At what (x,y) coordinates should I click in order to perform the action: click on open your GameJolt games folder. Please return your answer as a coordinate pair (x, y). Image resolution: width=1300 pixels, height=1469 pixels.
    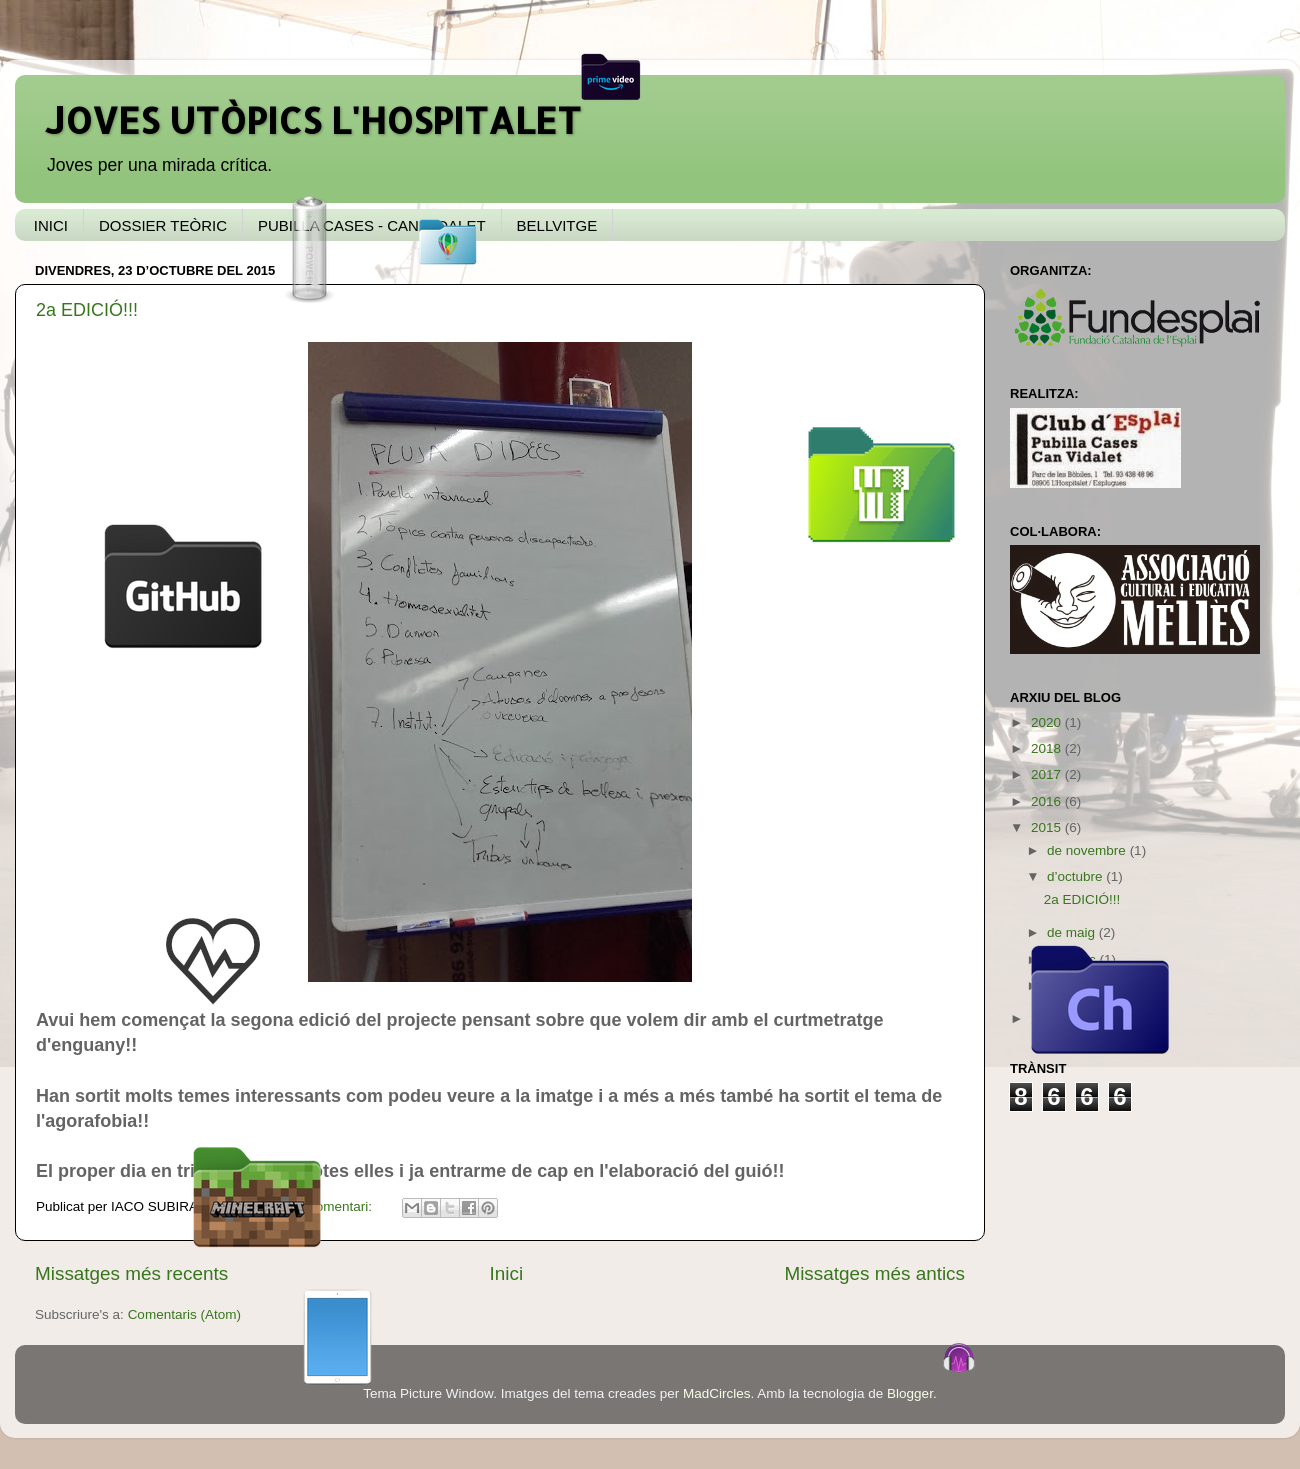
    Looking at the image, I should click on (881, 488).